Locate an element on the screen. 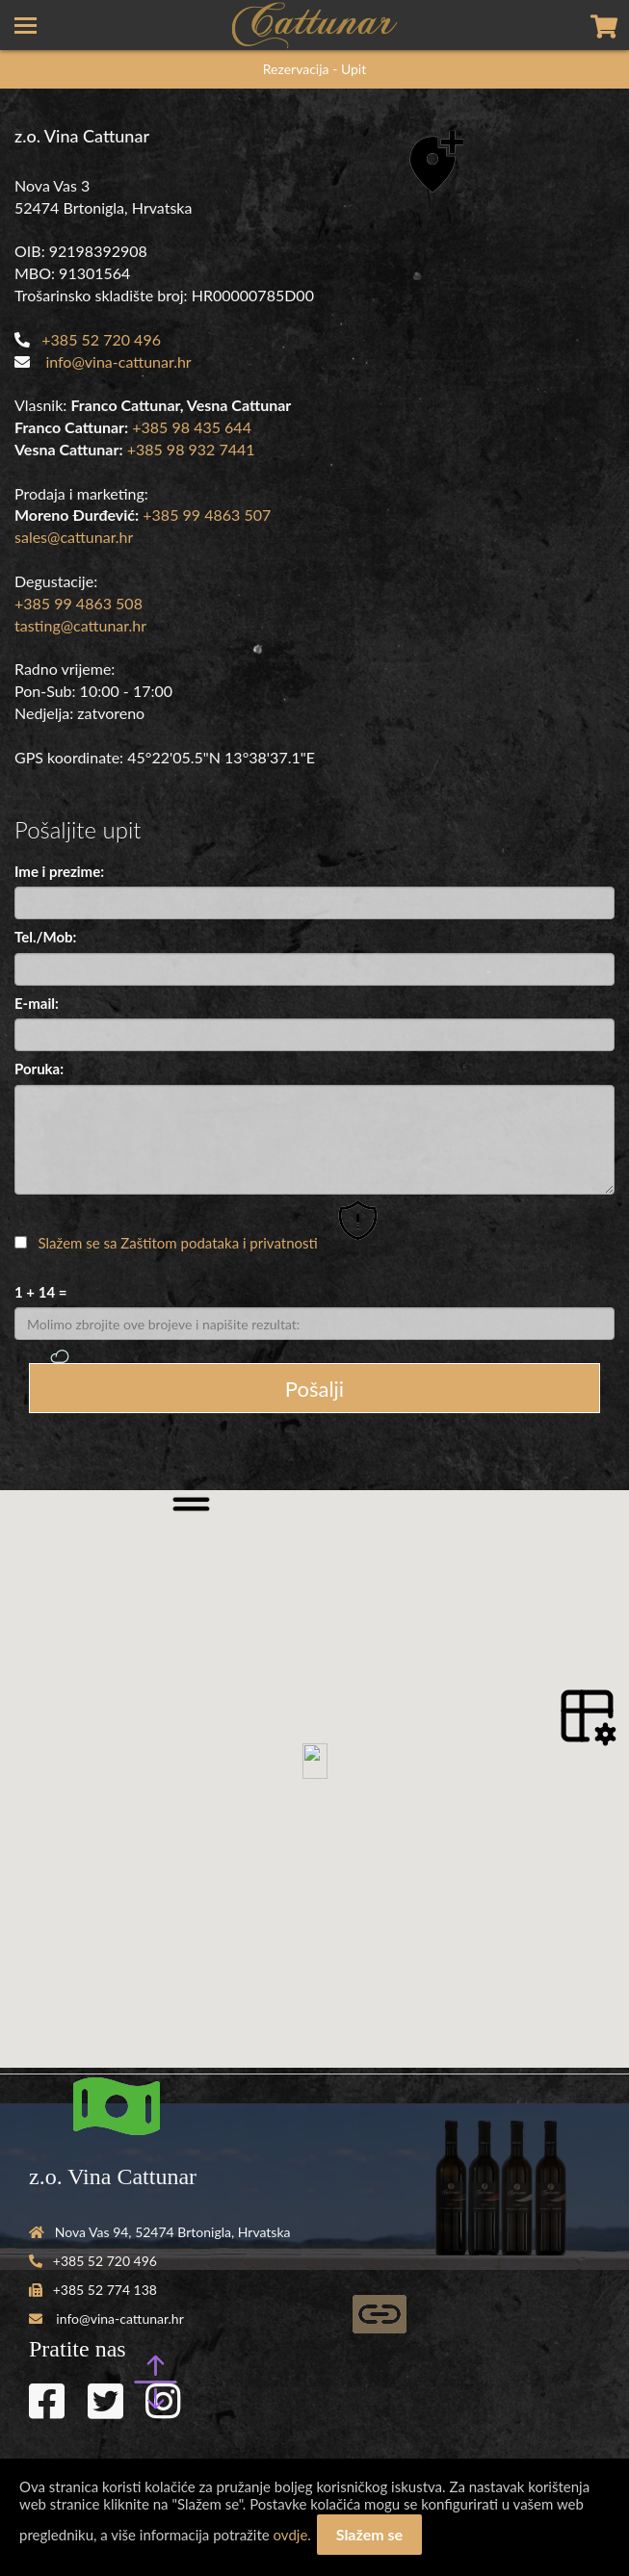 This screenshot has height=2576, width=629. view payment or transaction history is located at coordinates (117, 2106).